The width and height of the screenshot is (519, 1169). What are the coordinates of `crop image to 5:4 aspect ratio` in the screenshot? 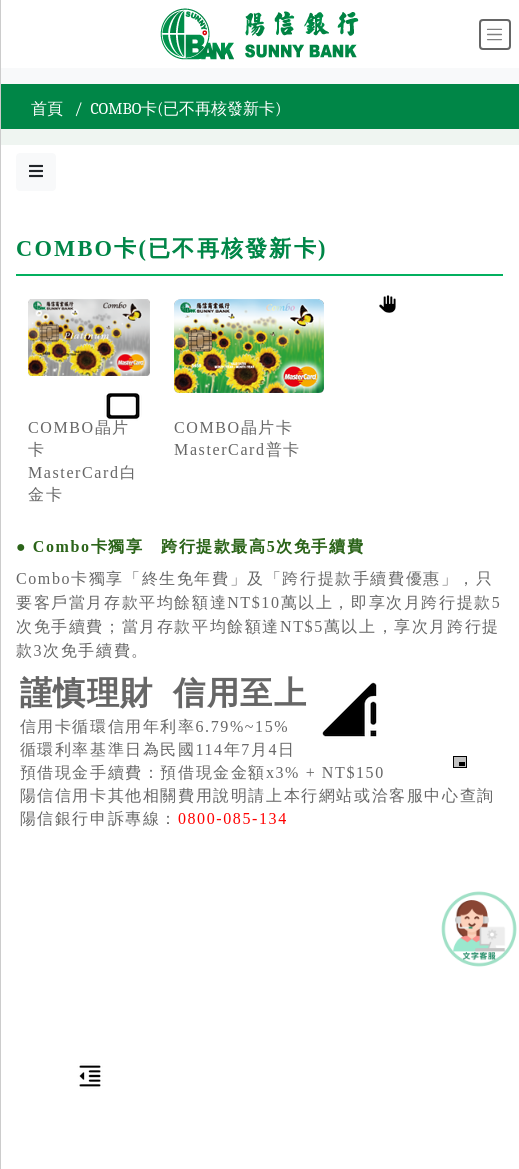 It's located at (123, 406).